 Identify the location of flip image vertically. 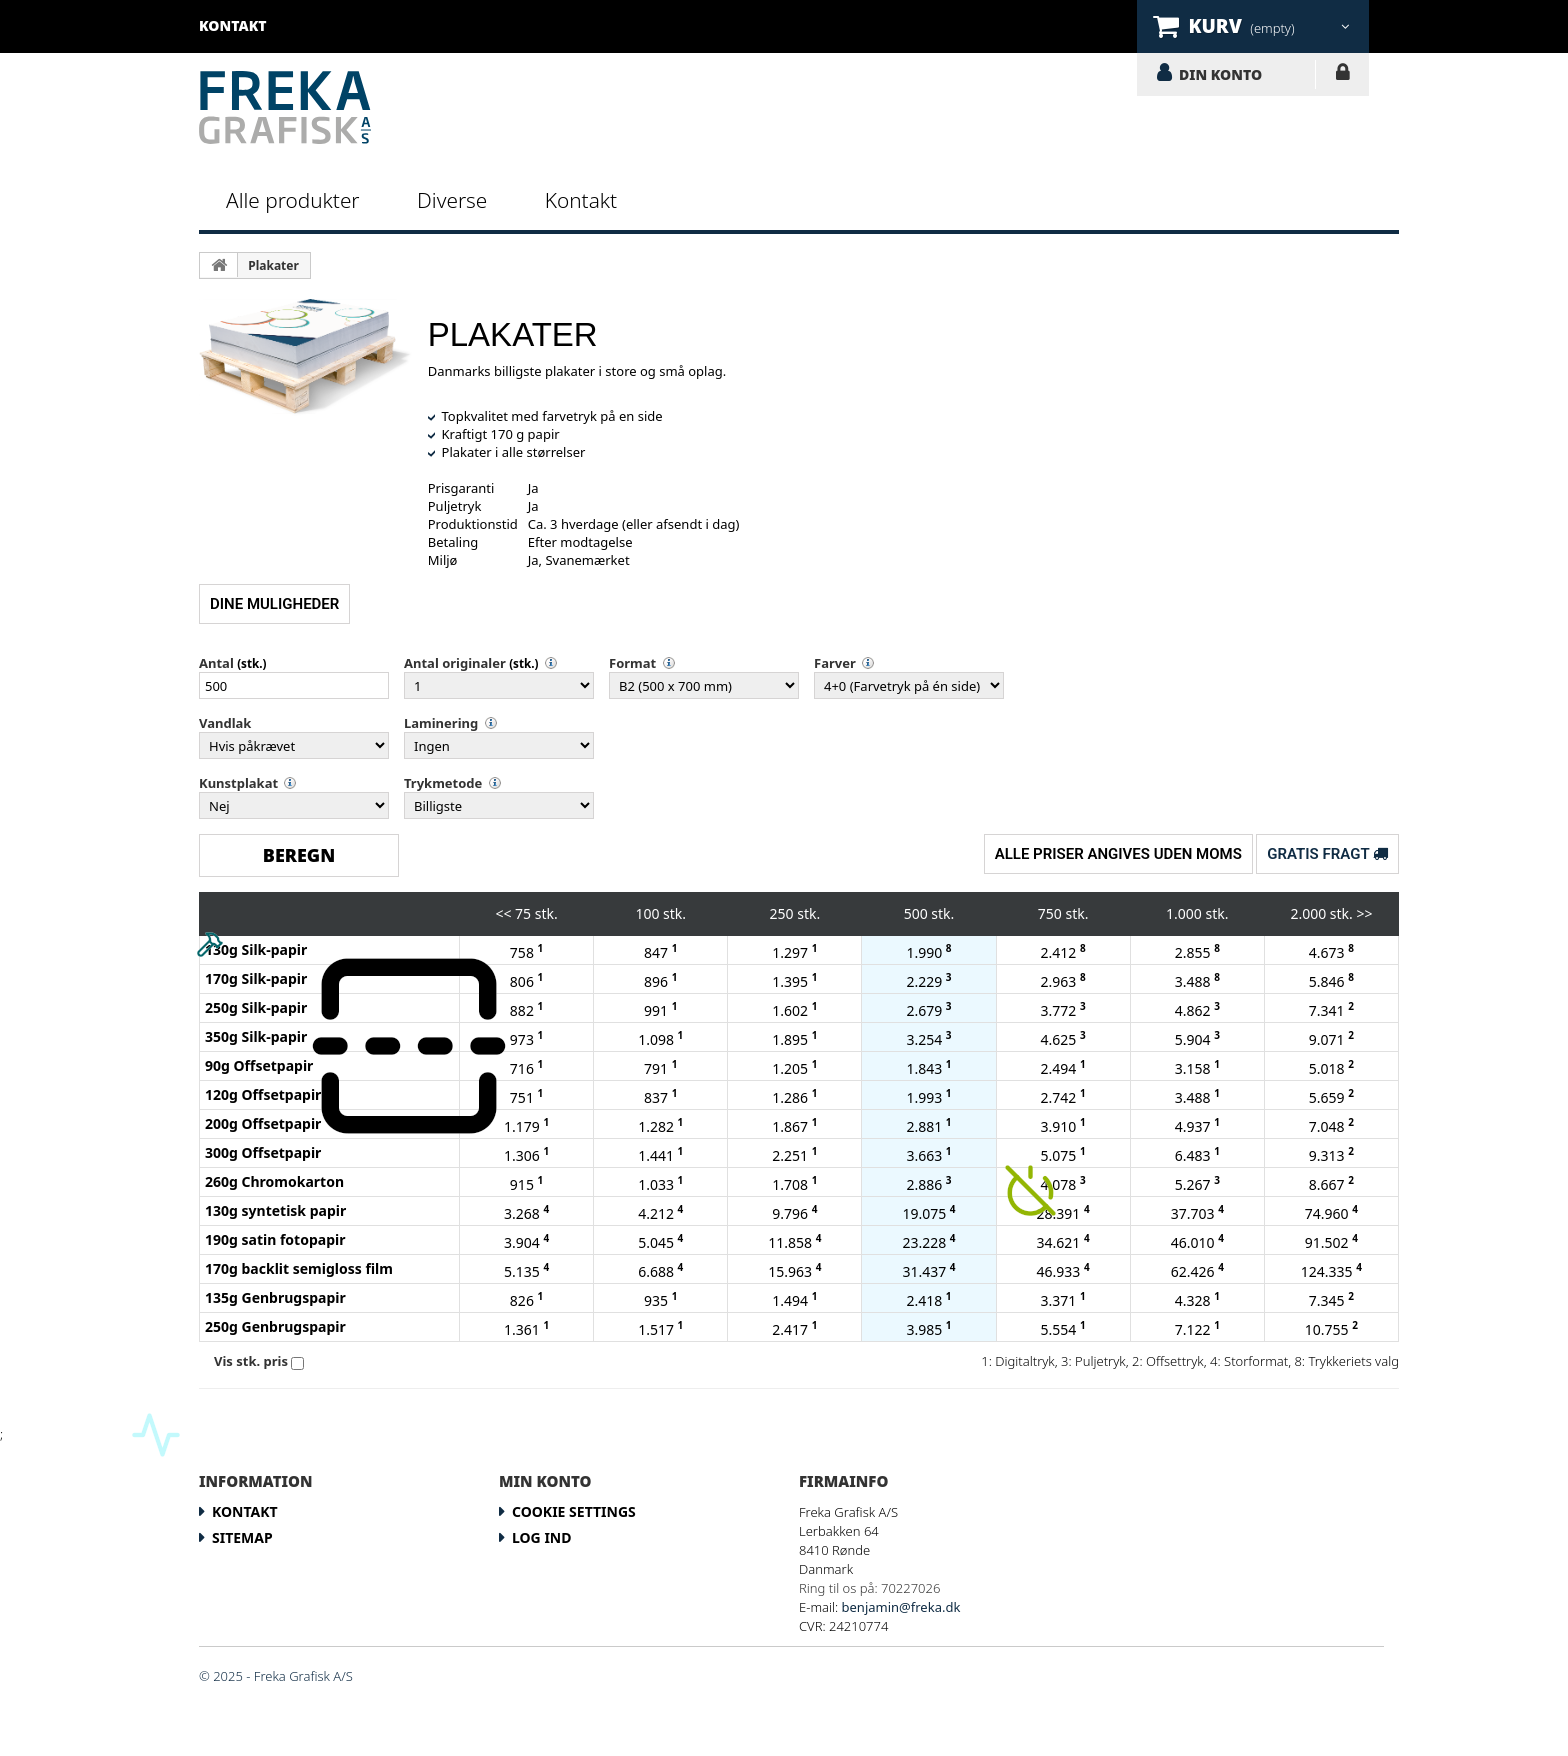
(409, 1046).